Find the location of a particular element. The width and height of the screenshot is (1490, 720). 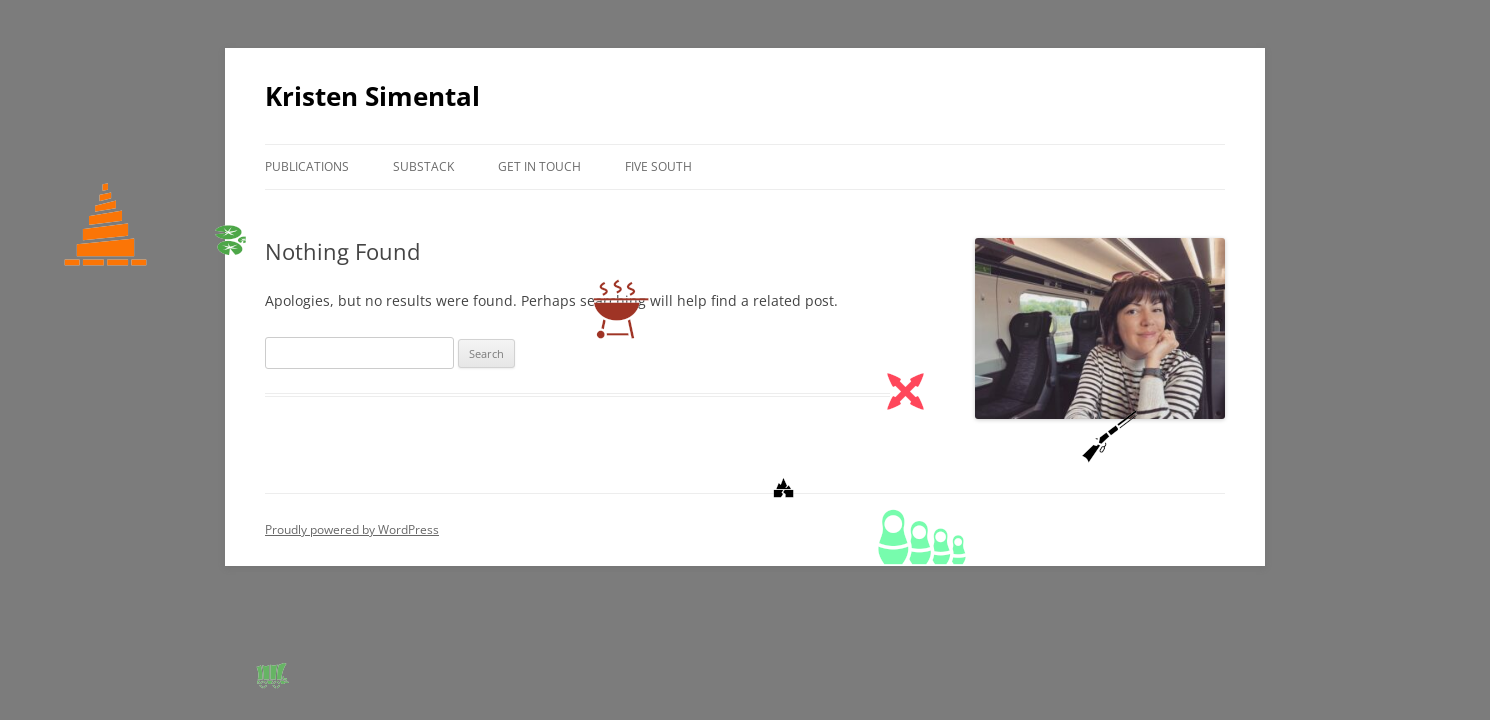

access western or frontier-themed game content is located at coordinates (272, 672).